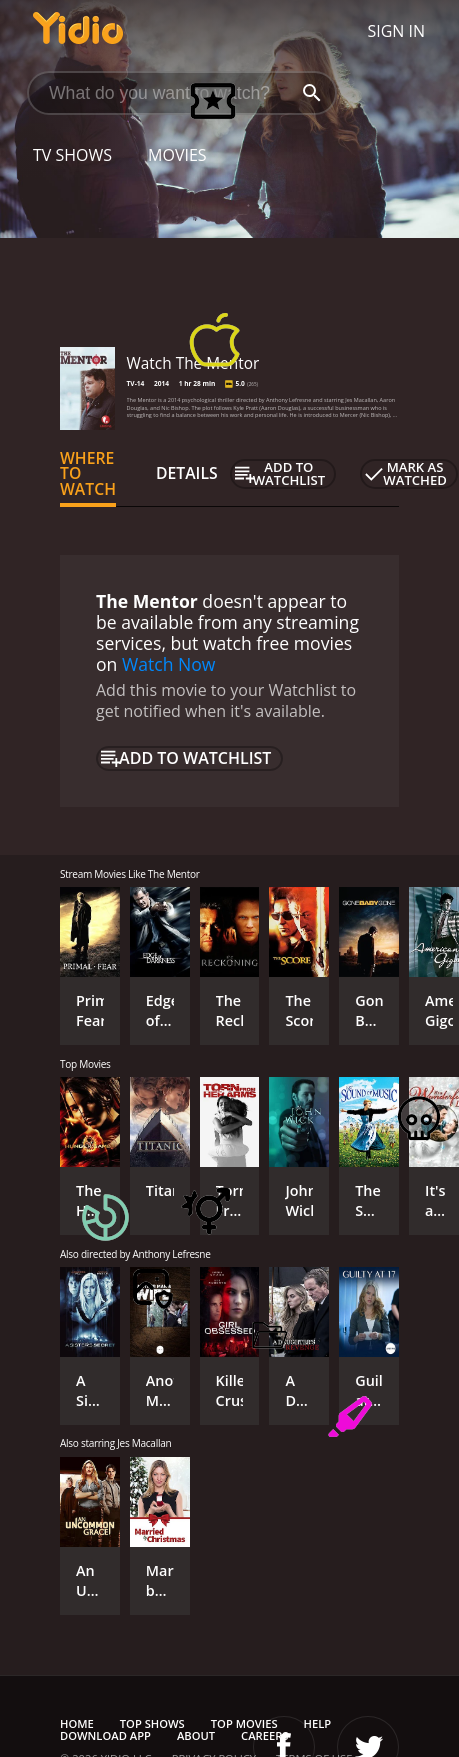  What do you see at coordinates (351, 1416) in the screenshot?
I see `highlight or mark up text` at bounding box center [351, 1416].